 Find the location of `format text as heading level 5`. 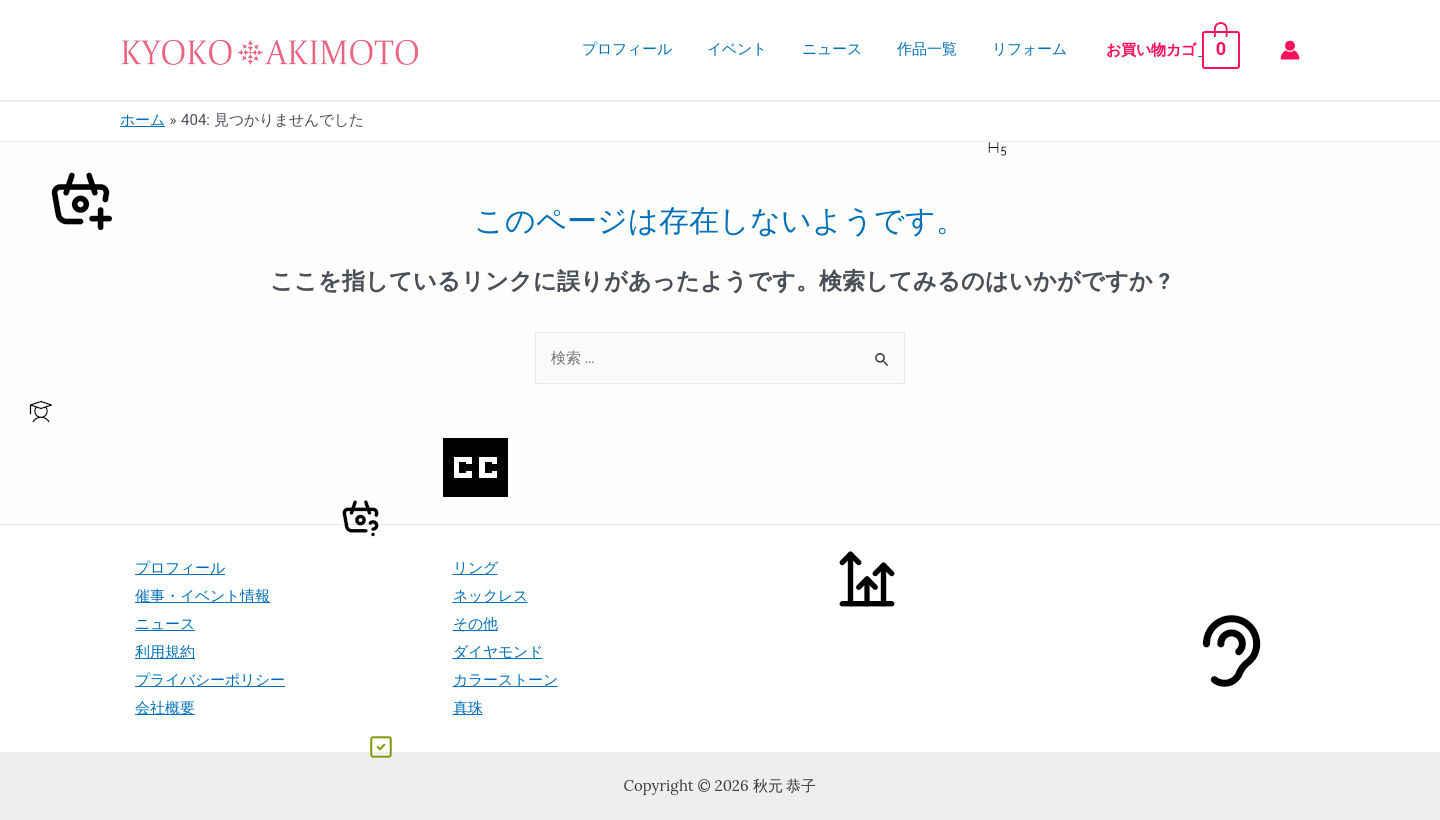

format text as heading level 5 is located at coordinates (996, 148).